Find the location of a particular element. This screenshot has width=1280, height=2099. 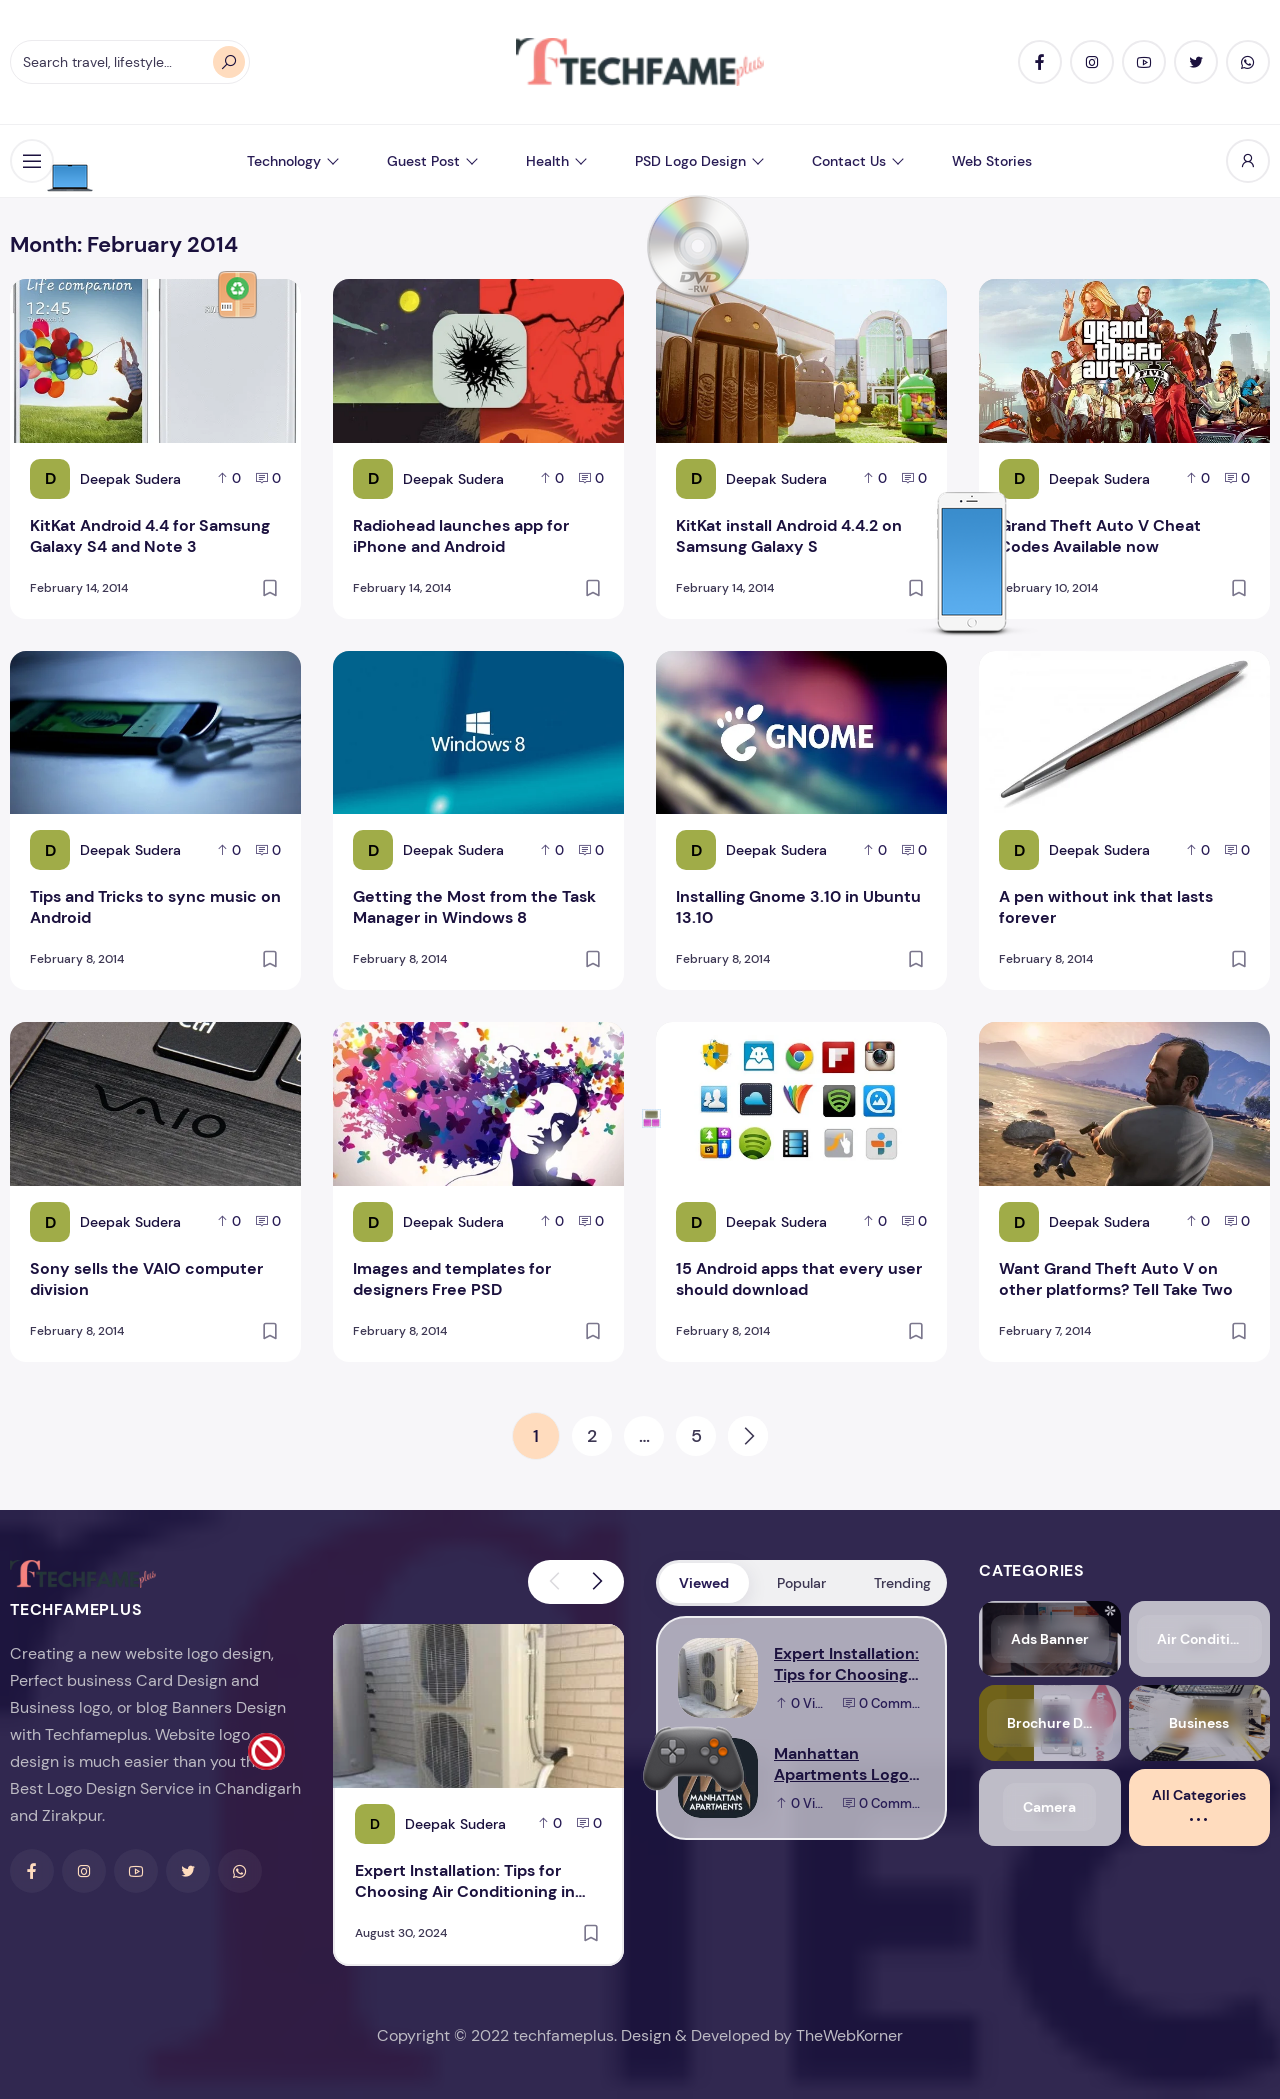

indicates package cleanup or removal in progress is located at coordinates (237, 294).